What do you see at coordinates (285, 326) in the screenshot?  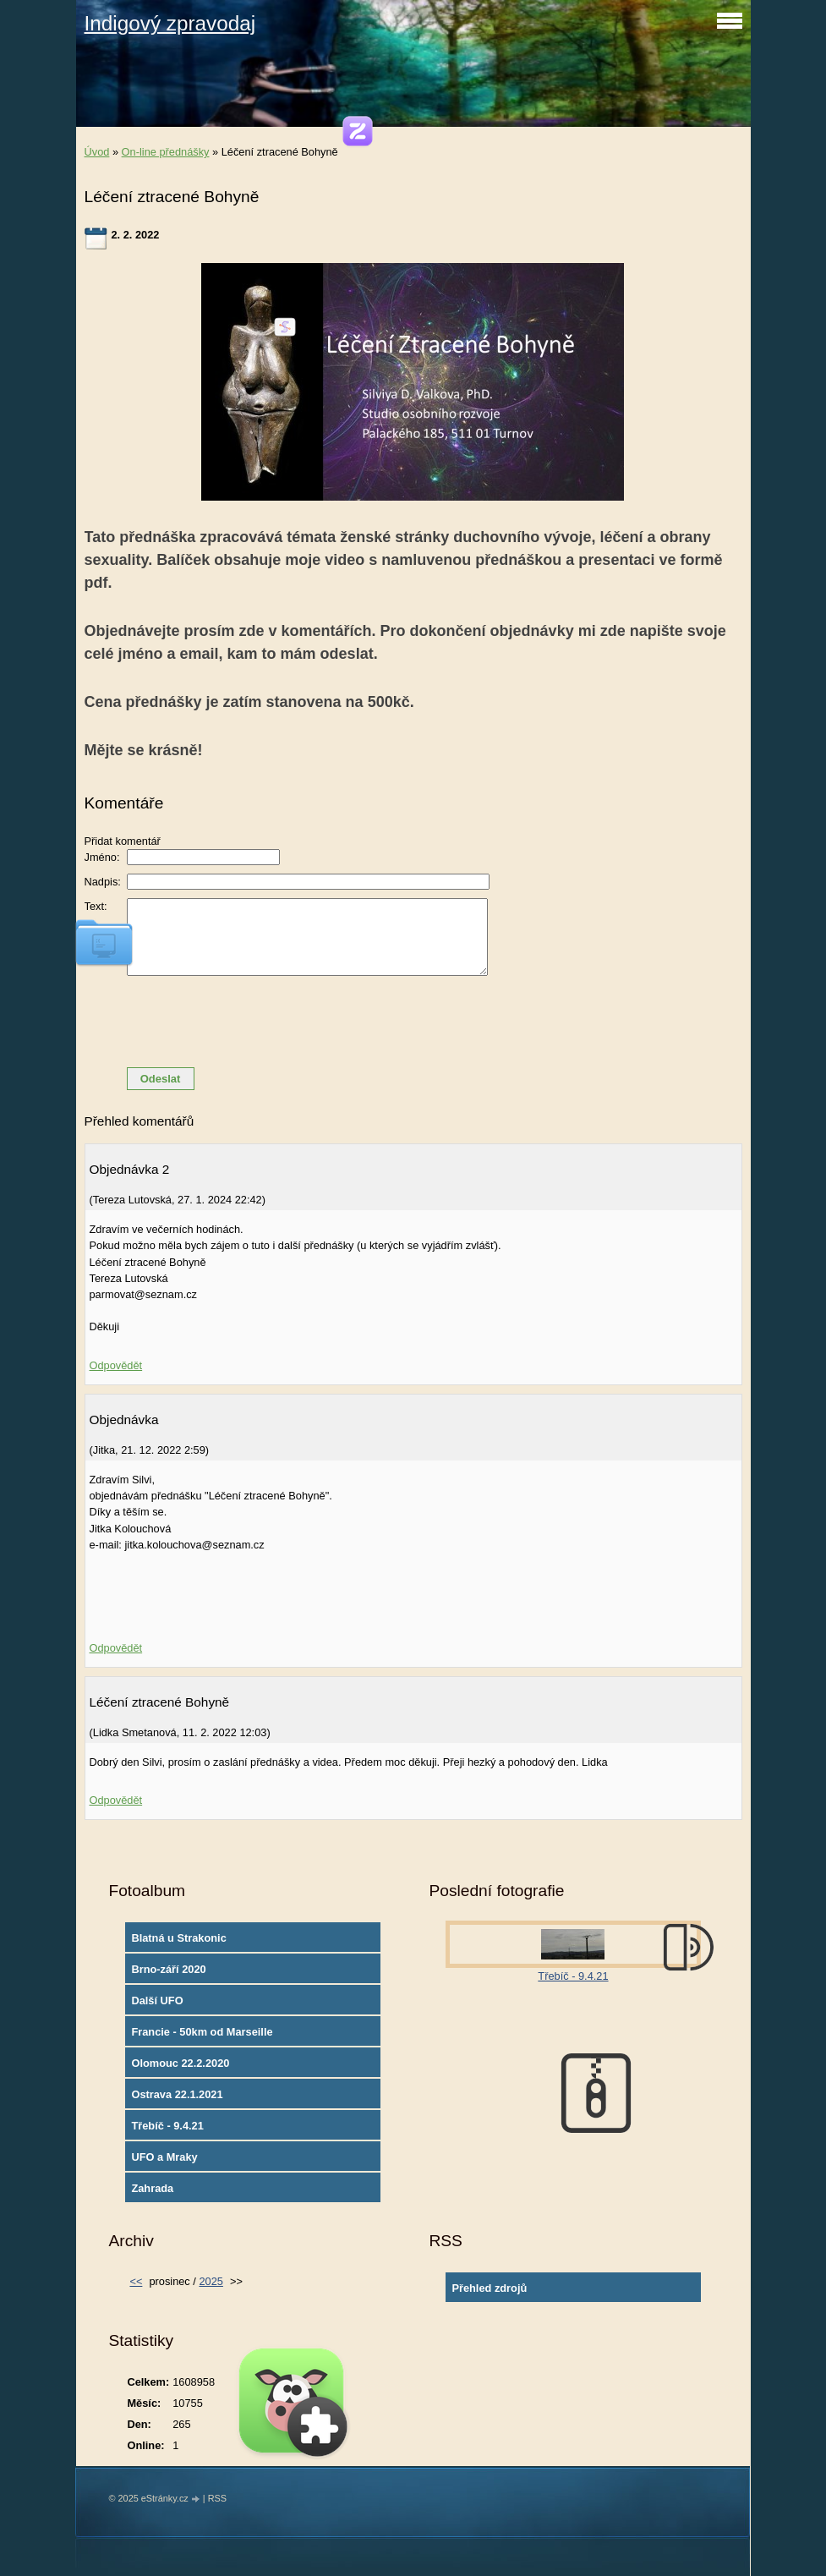 I see `compressed SVG vector image file` at bounding box center [285, 326].